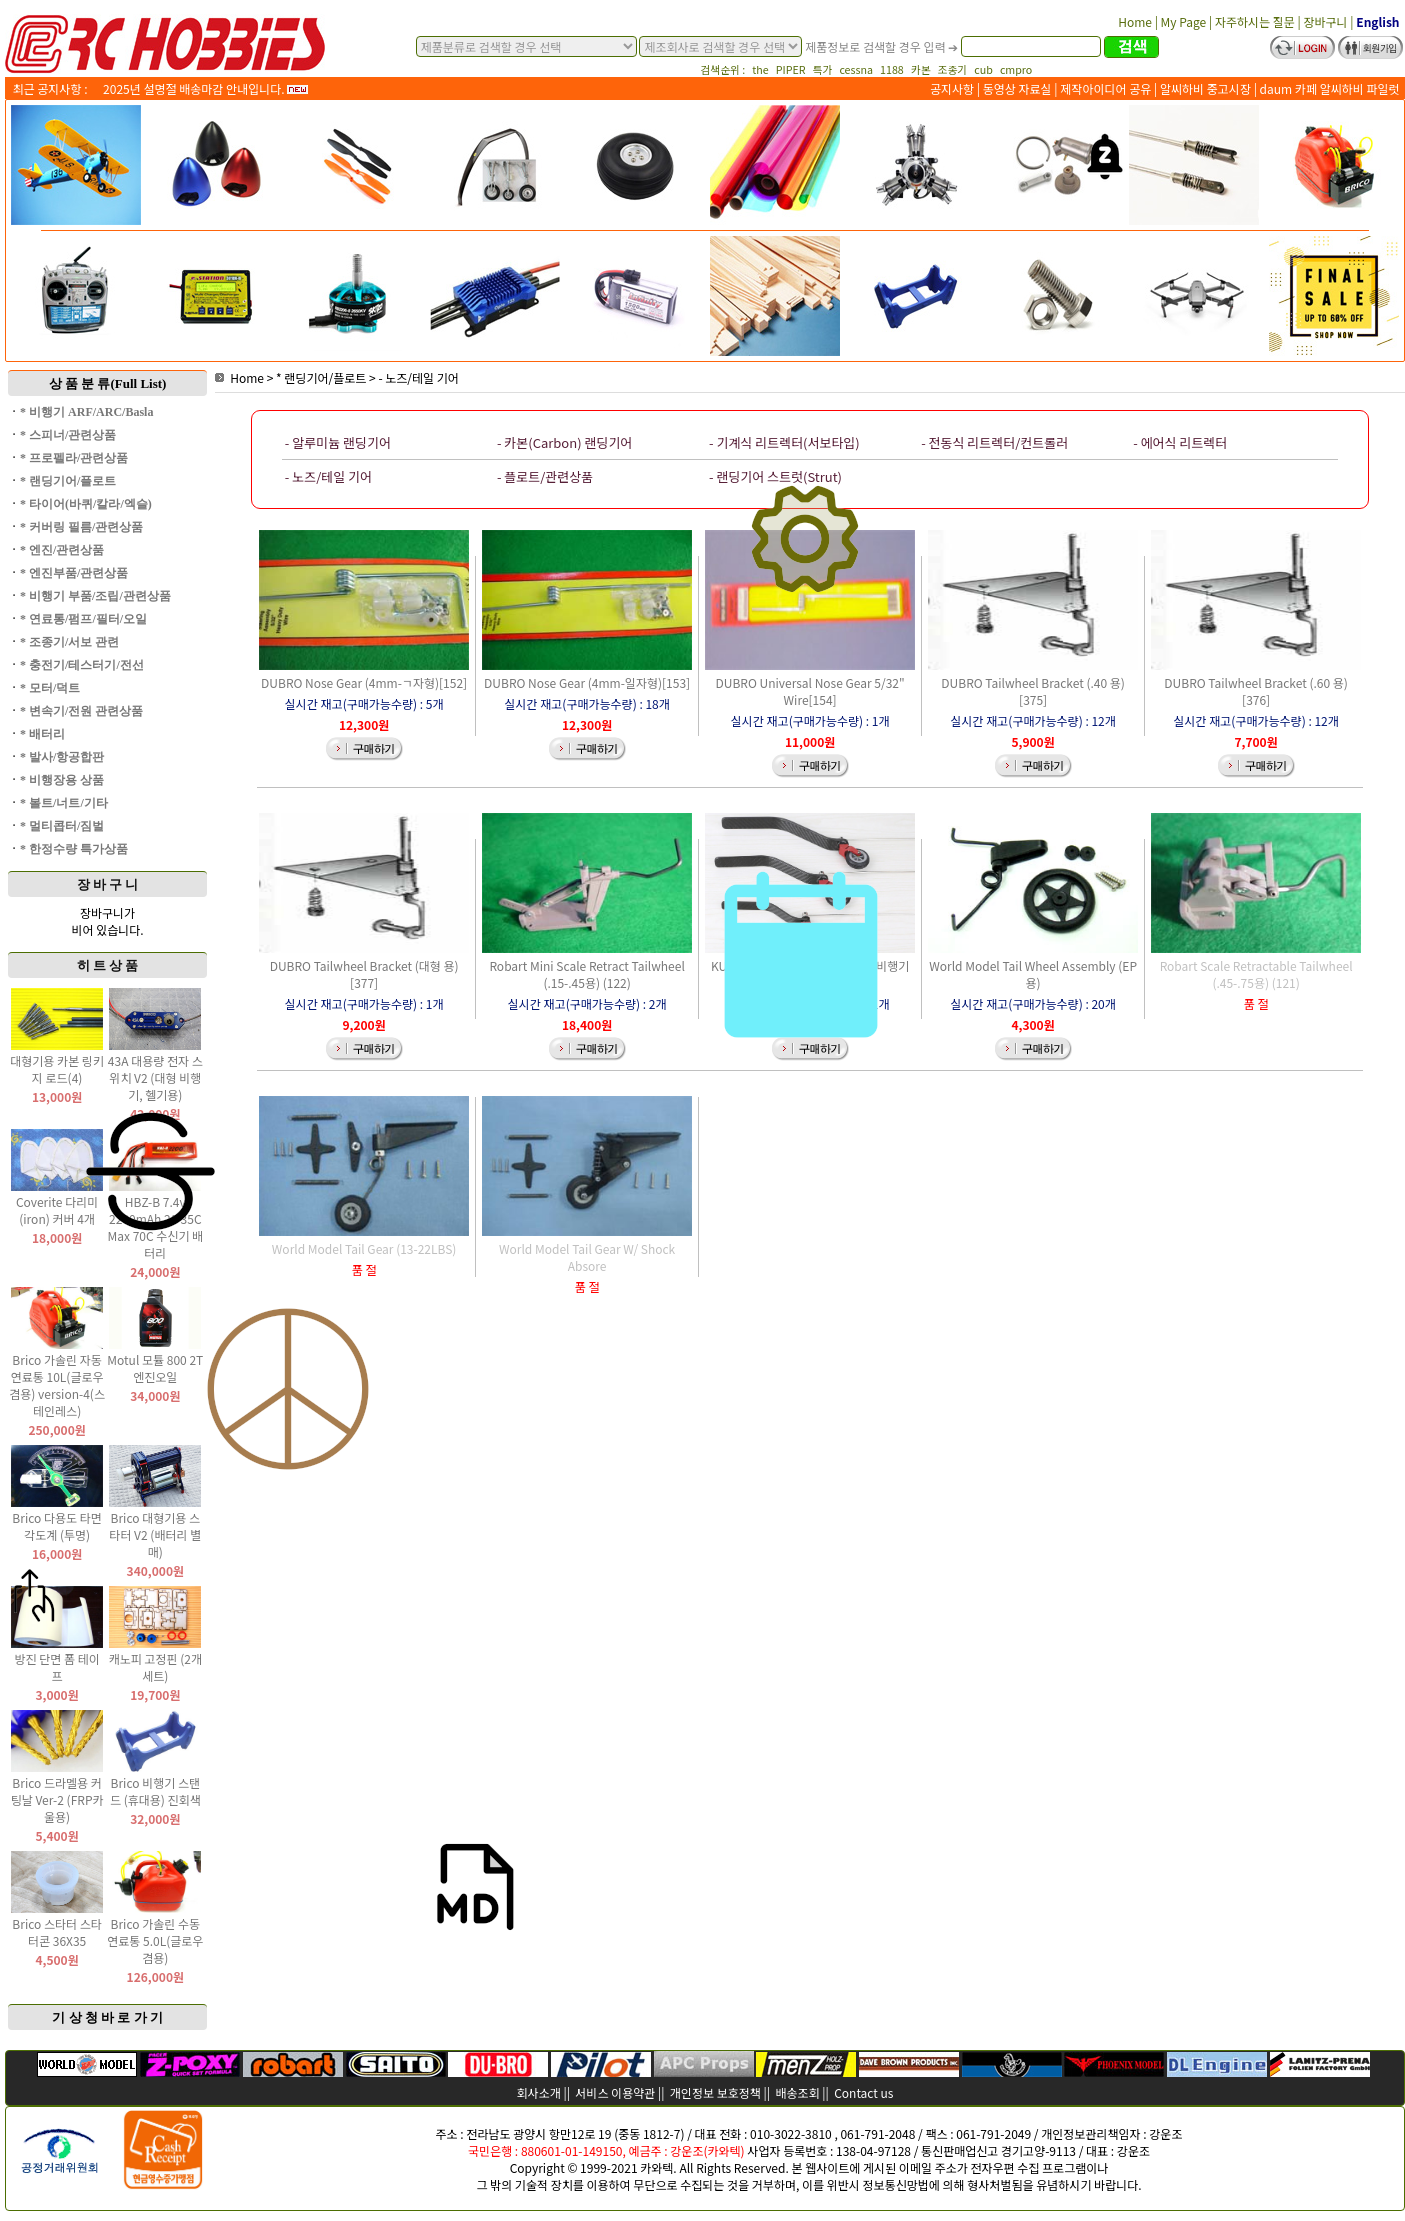  What do you see at coordinates (288, 1389) in the screenshot?
I see `peace symbol or anti-war indicator` at bounding box center [288, 1389].